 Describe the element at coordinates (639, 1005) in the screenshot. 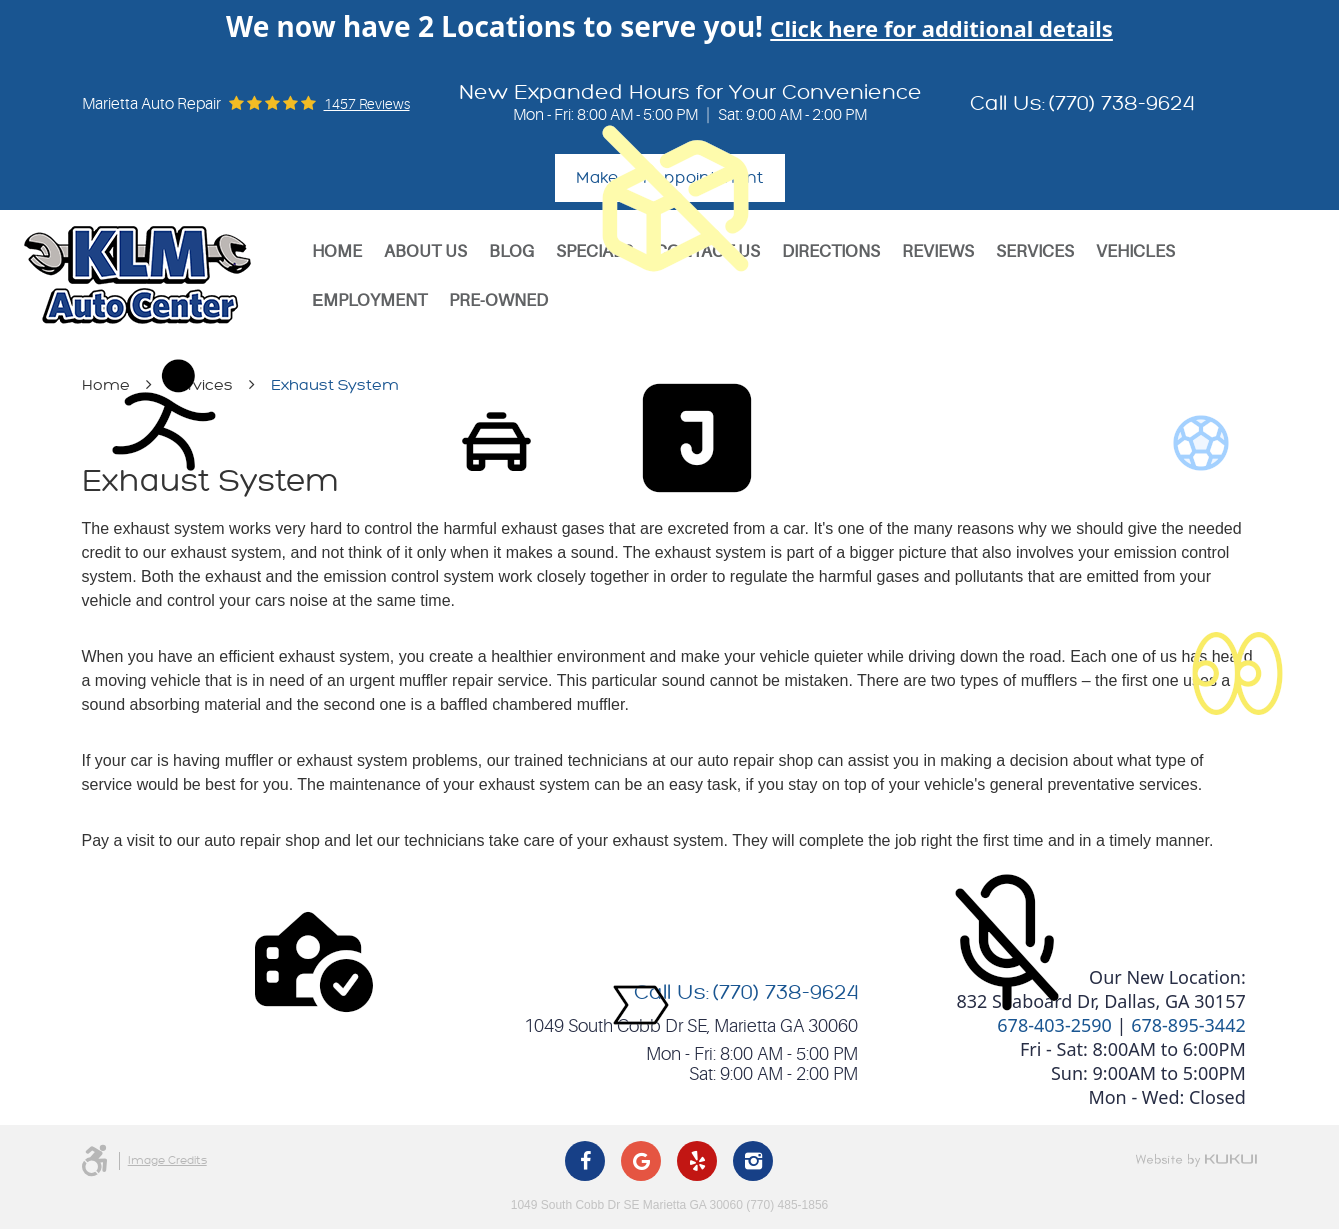

I see `apply a label or tag to an item` at that location.